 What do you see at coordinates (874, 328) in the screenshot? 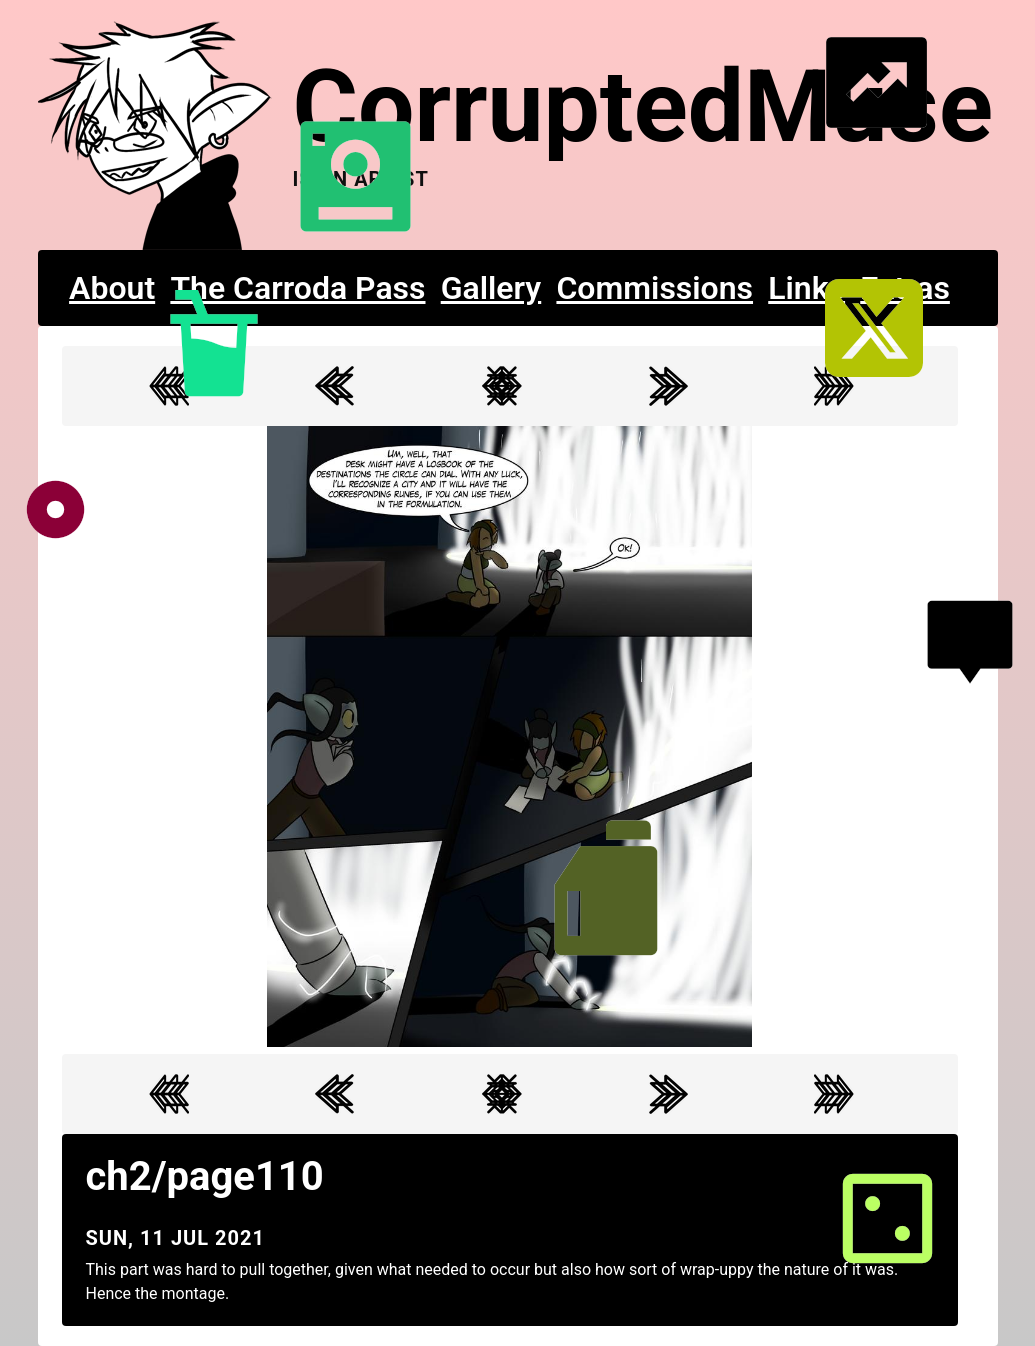
I see `open X (formerly Twitter) app` at bounding box center [874, 328].